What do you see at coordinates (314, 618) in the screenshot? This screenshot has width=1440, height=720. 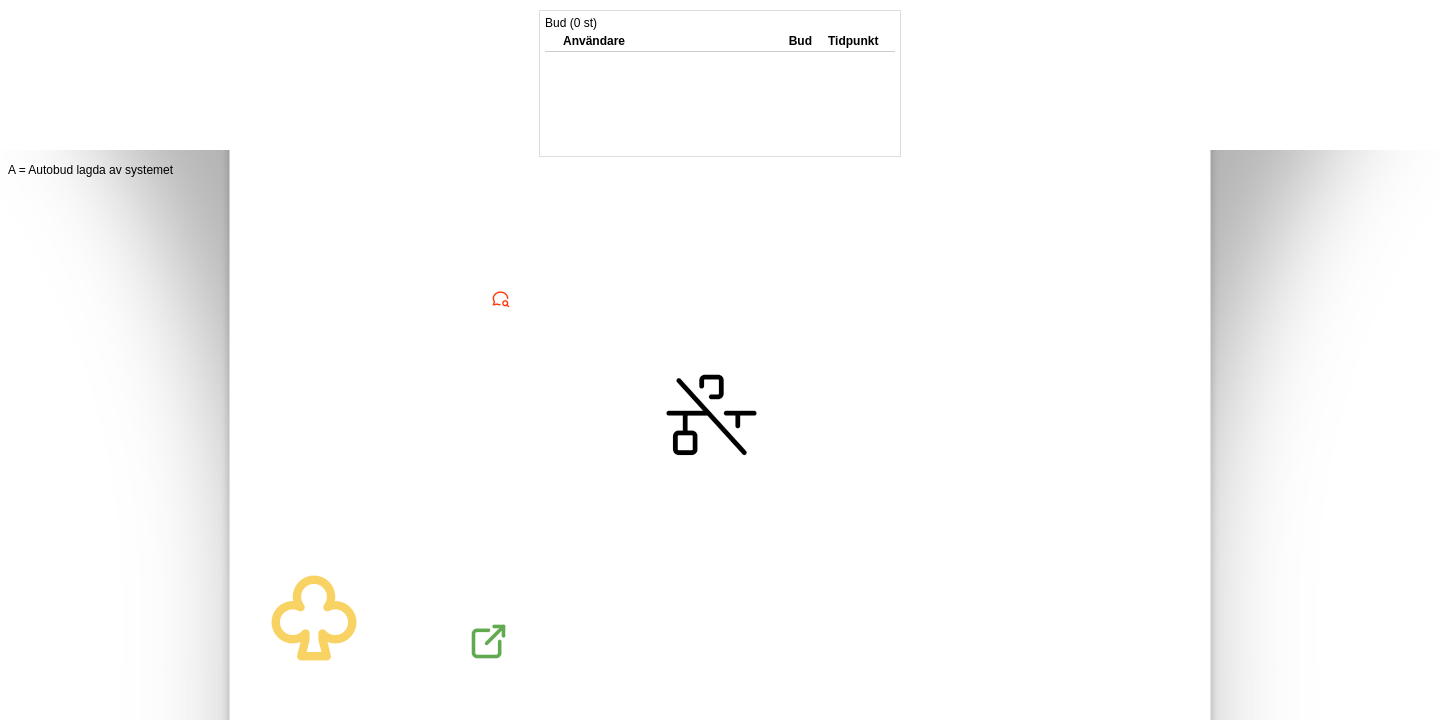 I see `represents the clubs suit in a card game` at bounding box center [314, 618].